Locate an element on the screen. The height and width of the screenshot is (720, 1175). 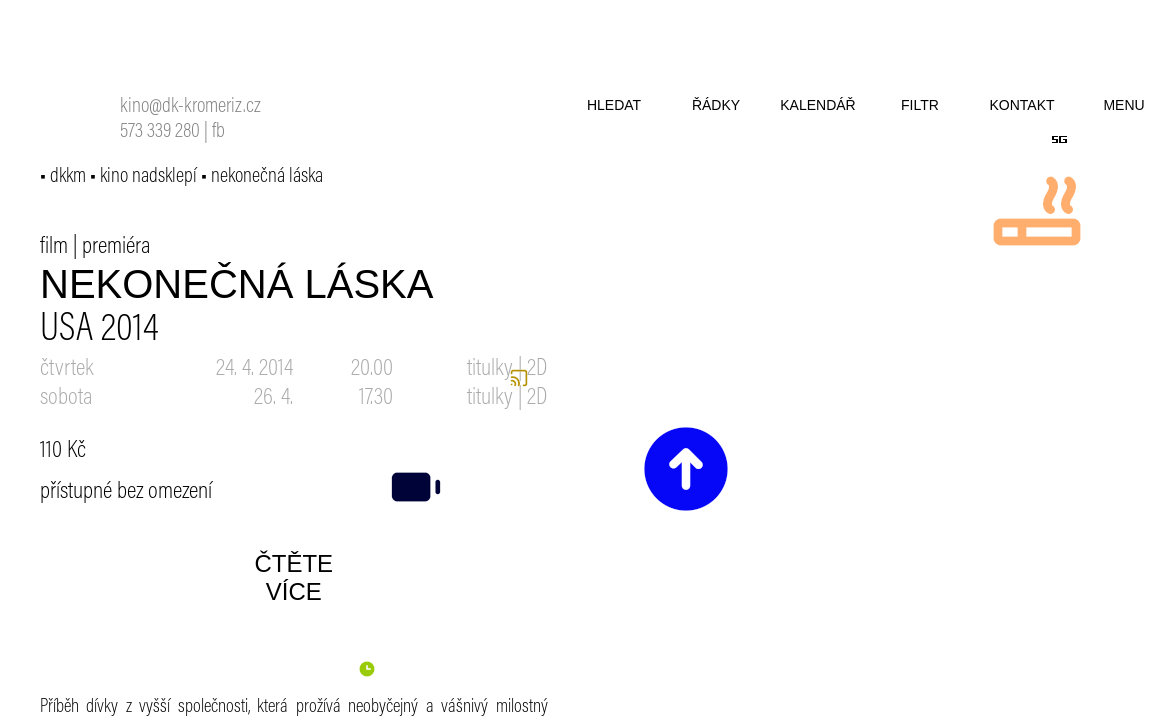
scroll to top of page is located at coordinates (686, 469).